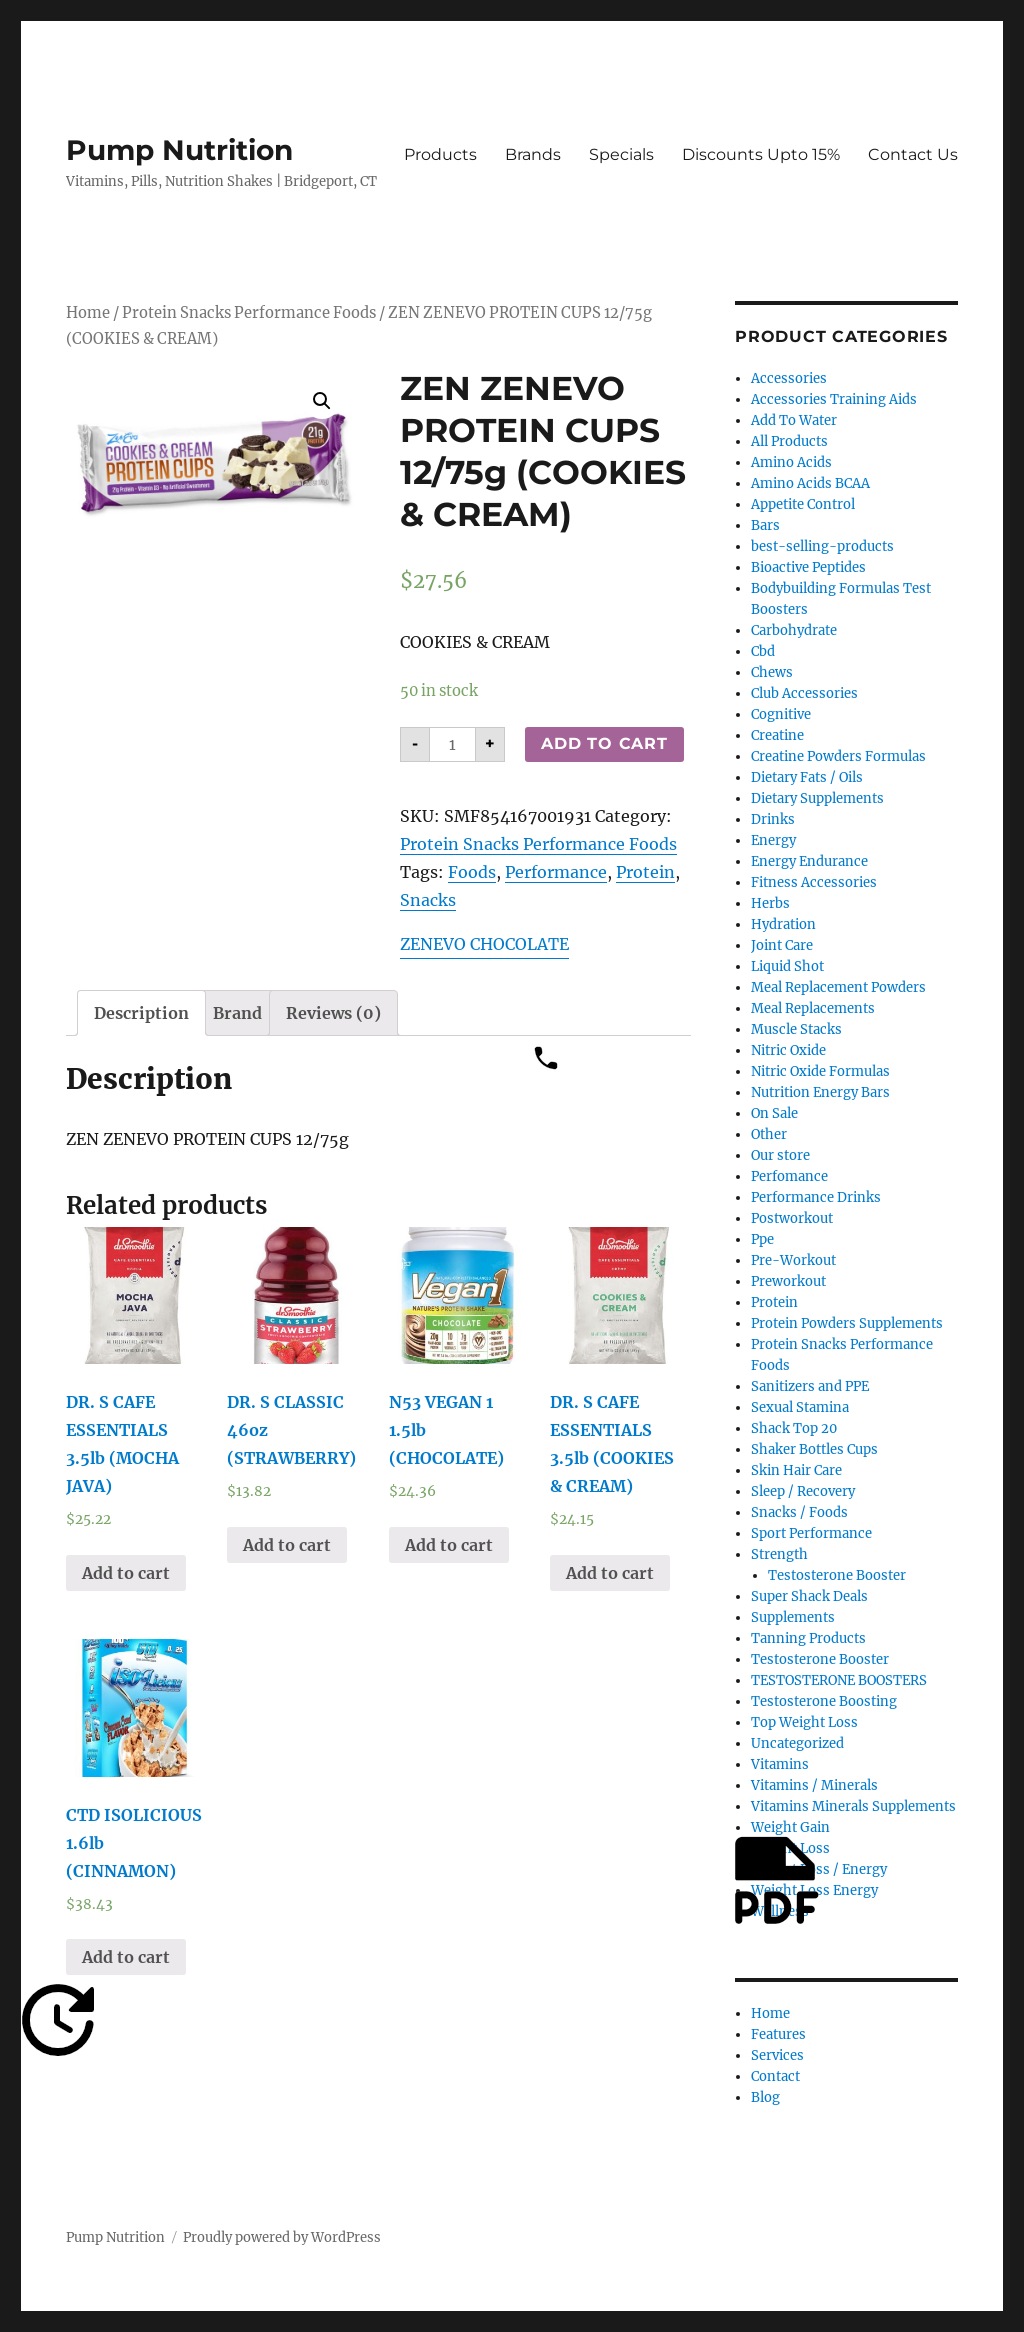  Describe the element at coordinates (775, 1884) in the screenshot. I see `open a PDF document` at that location.